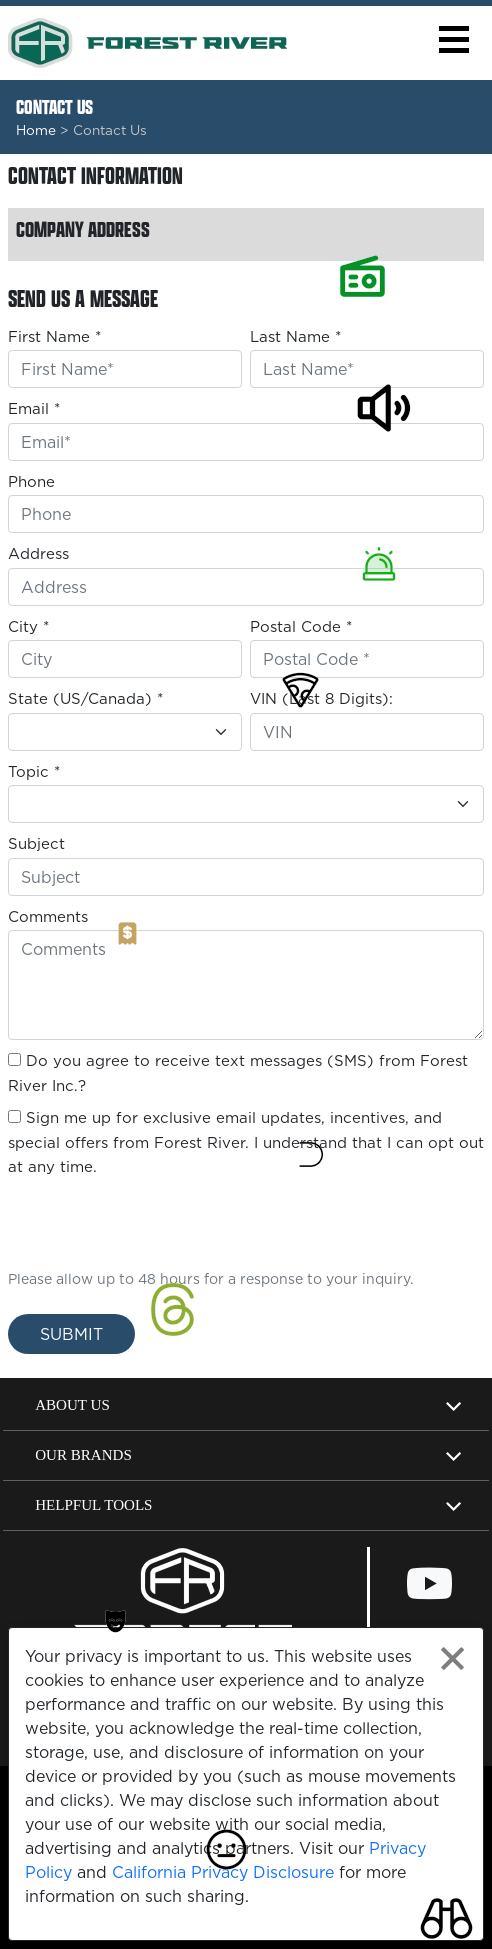 This screenshot has width=492, height=1949. I want to click on open the Threads app, so click(173, 1309).